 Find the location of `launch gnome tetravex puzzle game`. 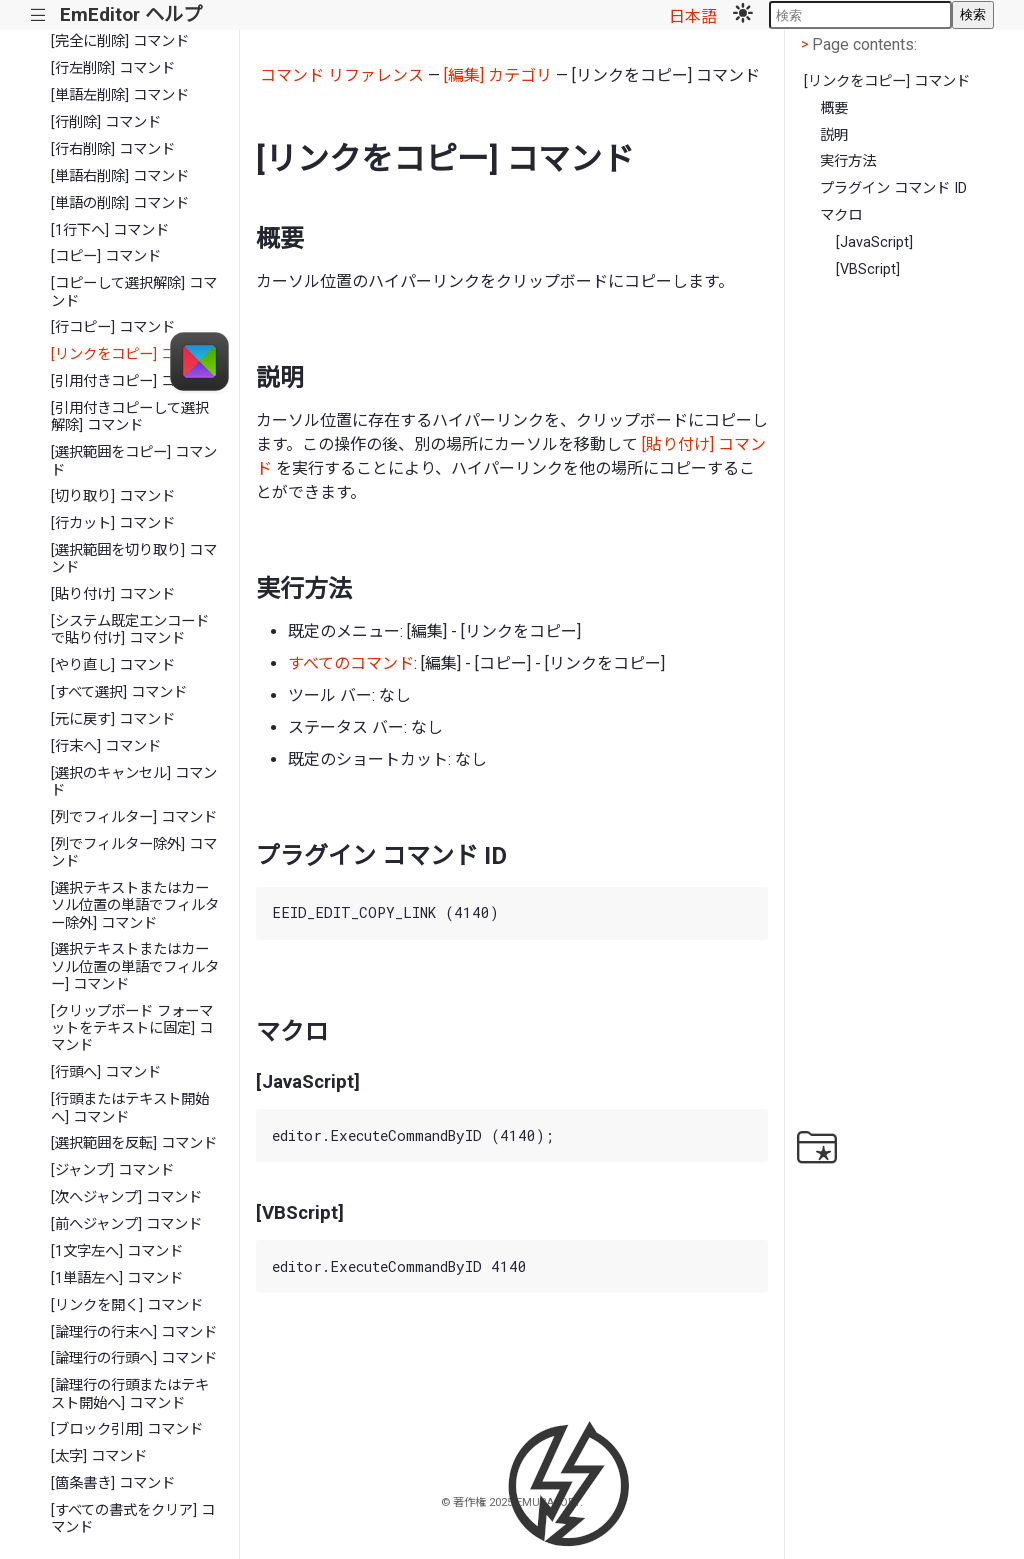

launch gnome tetravex puzzle game is located at coordinates (199, 361).